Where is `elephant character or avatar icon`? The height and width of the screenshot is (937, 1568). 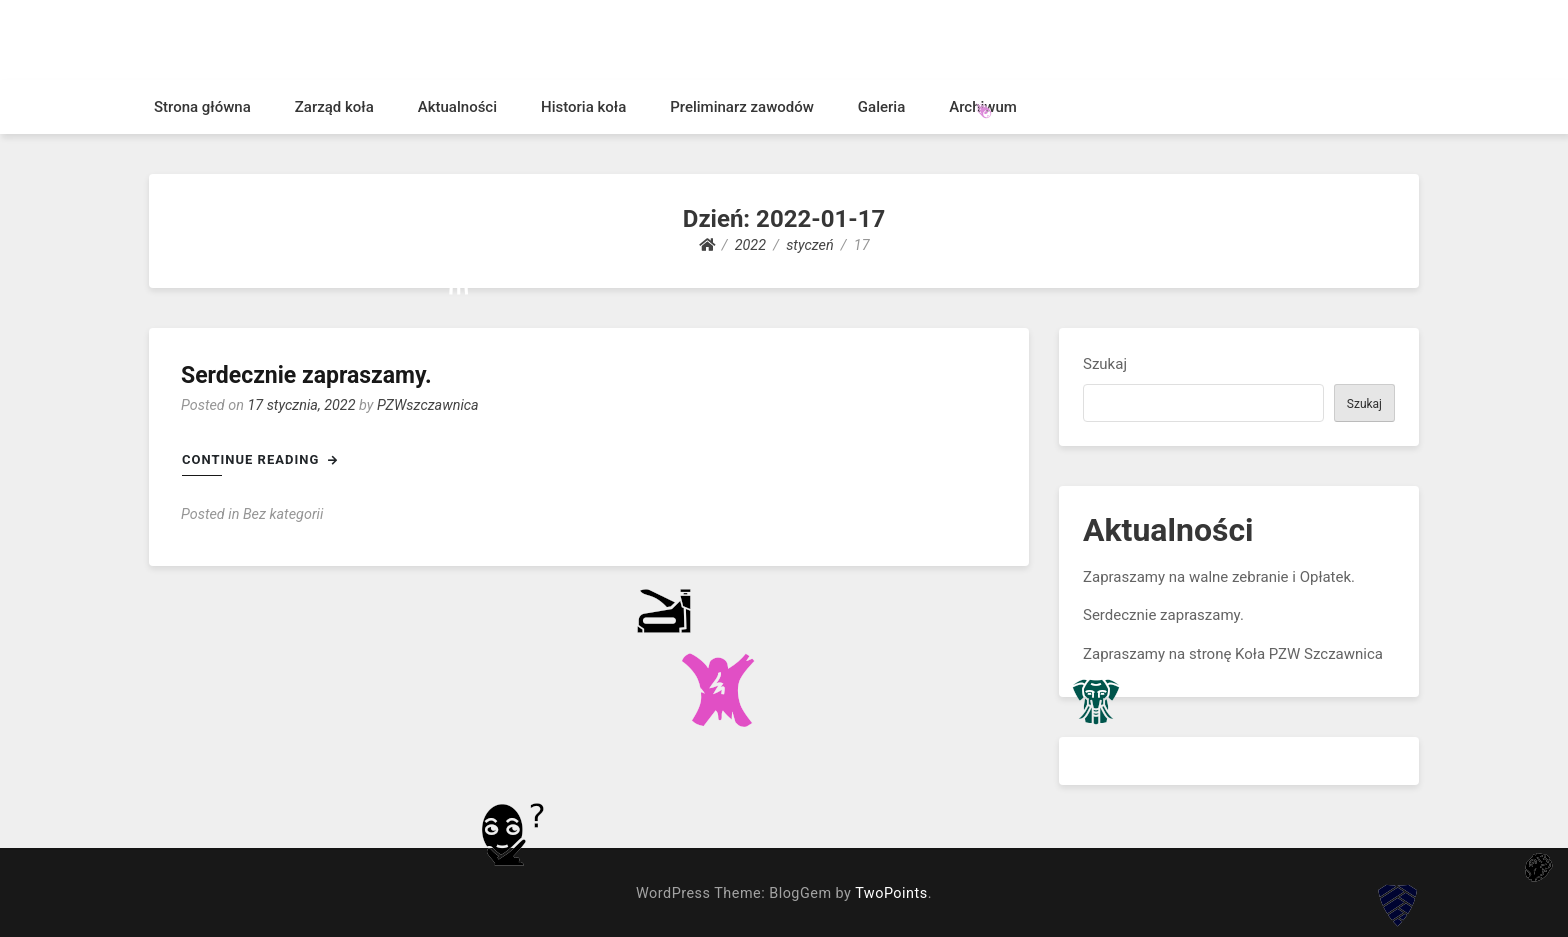
elephant character or avatar icon is located at coordinates (1096, 702).